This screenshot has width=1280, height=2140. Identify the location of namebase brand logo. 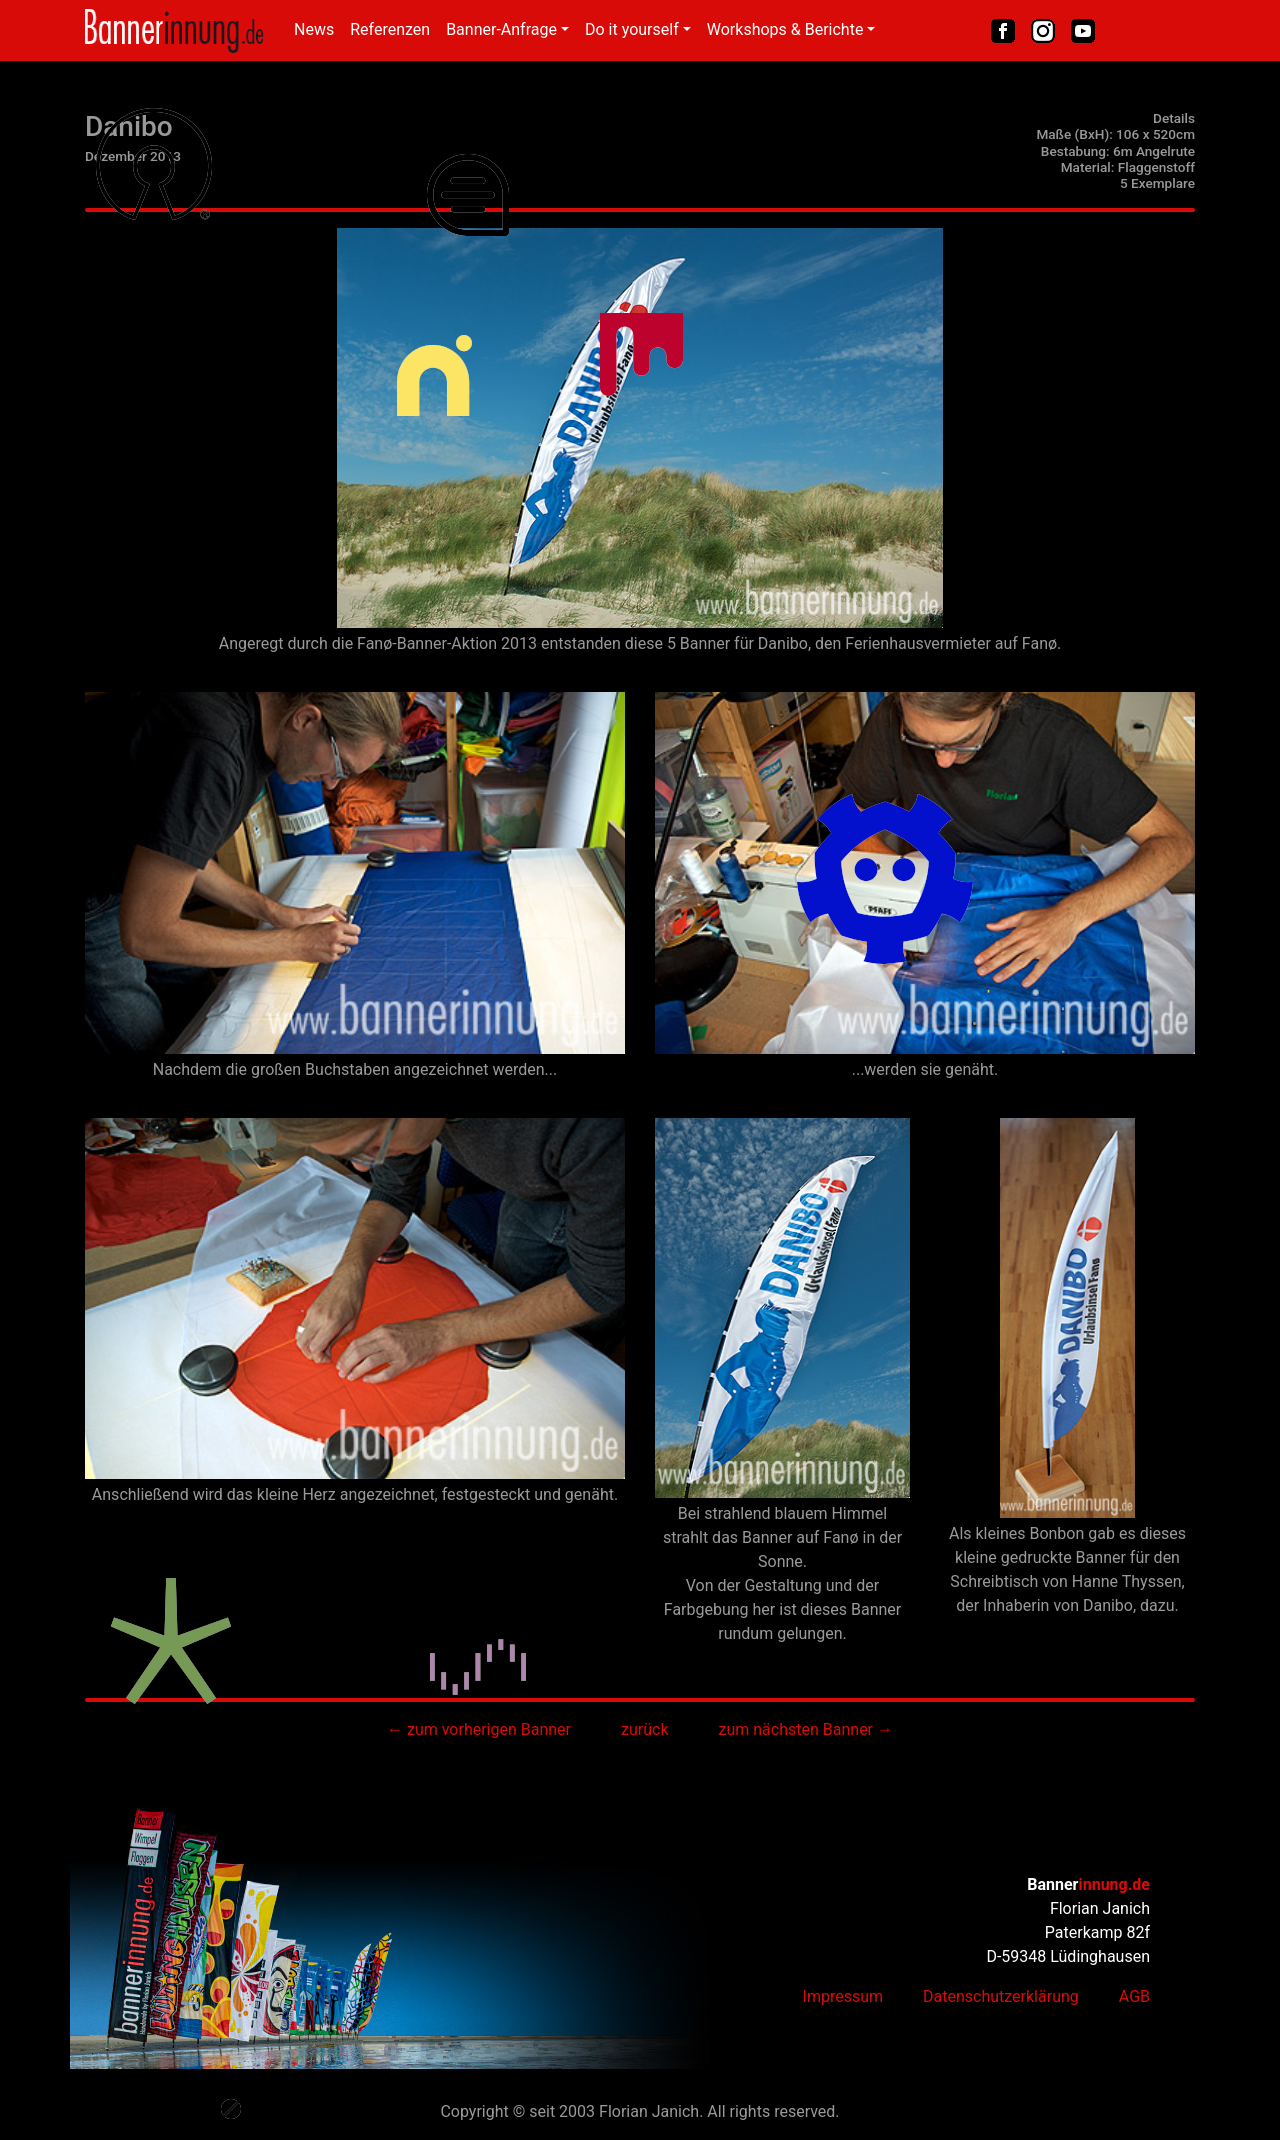
(434, 375).